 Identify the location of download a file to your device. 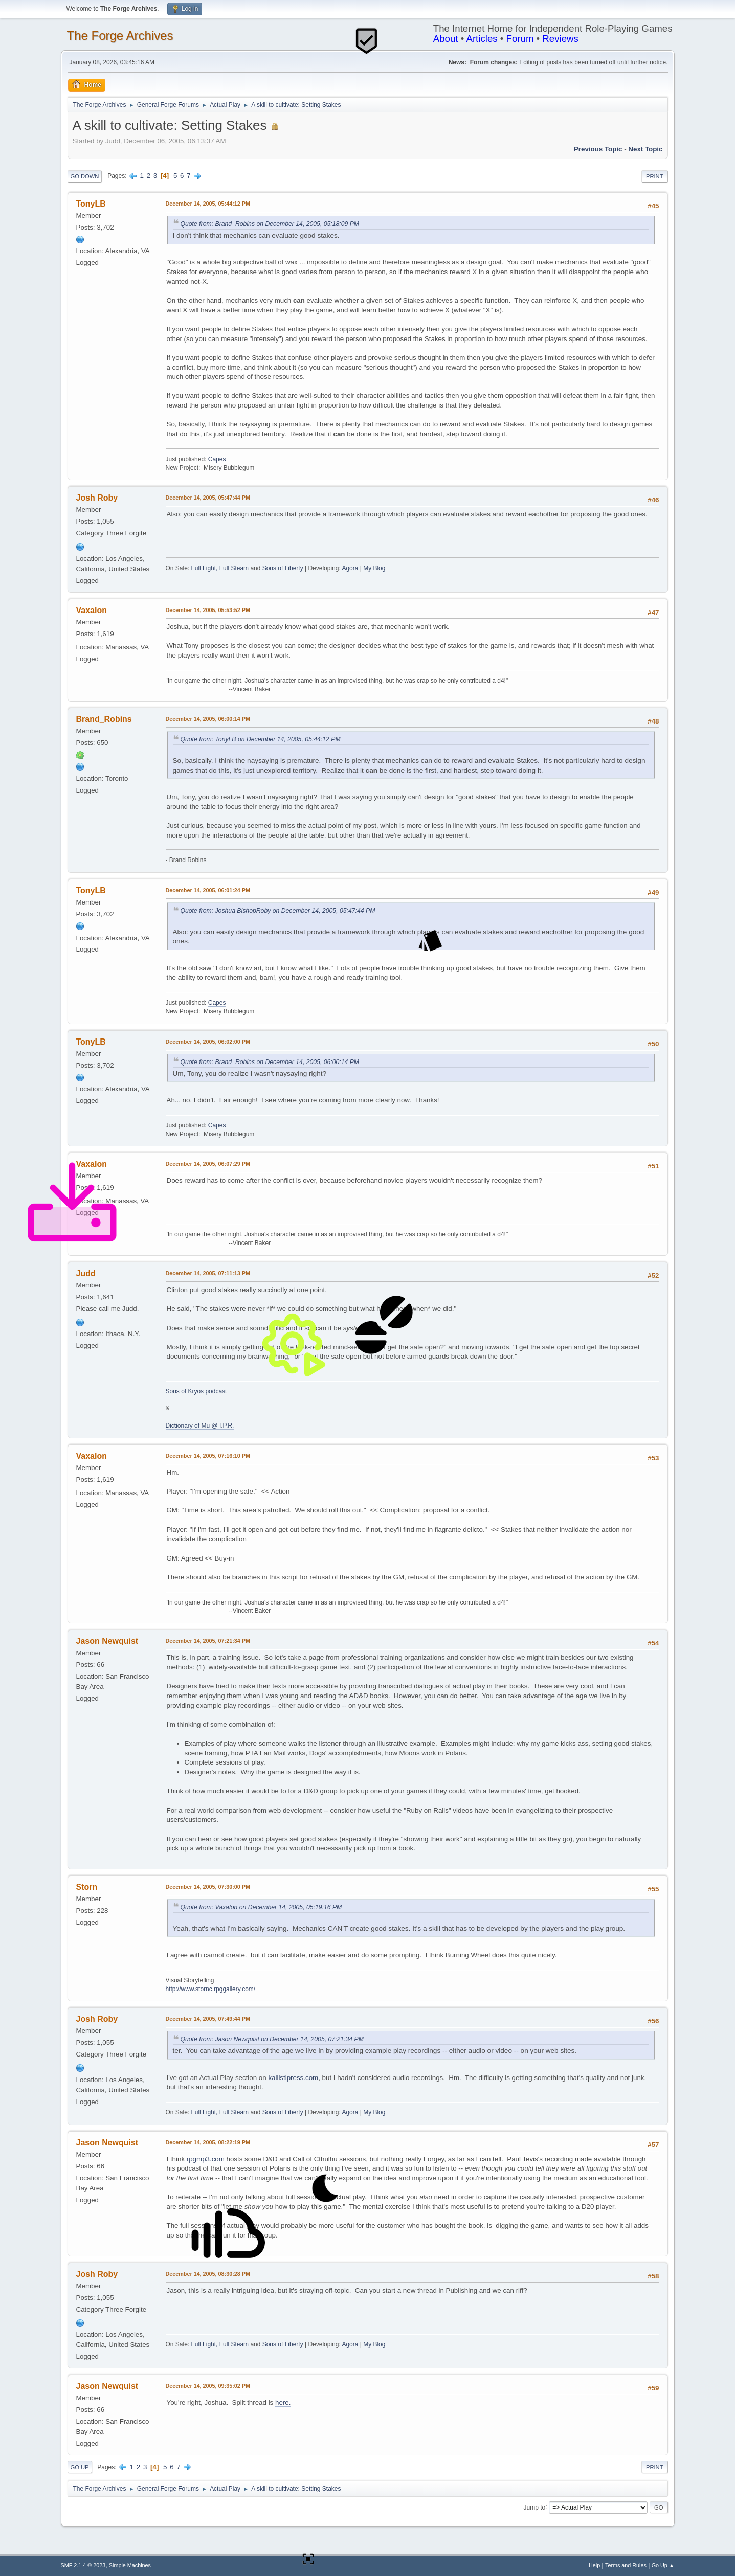
(72, 1207).